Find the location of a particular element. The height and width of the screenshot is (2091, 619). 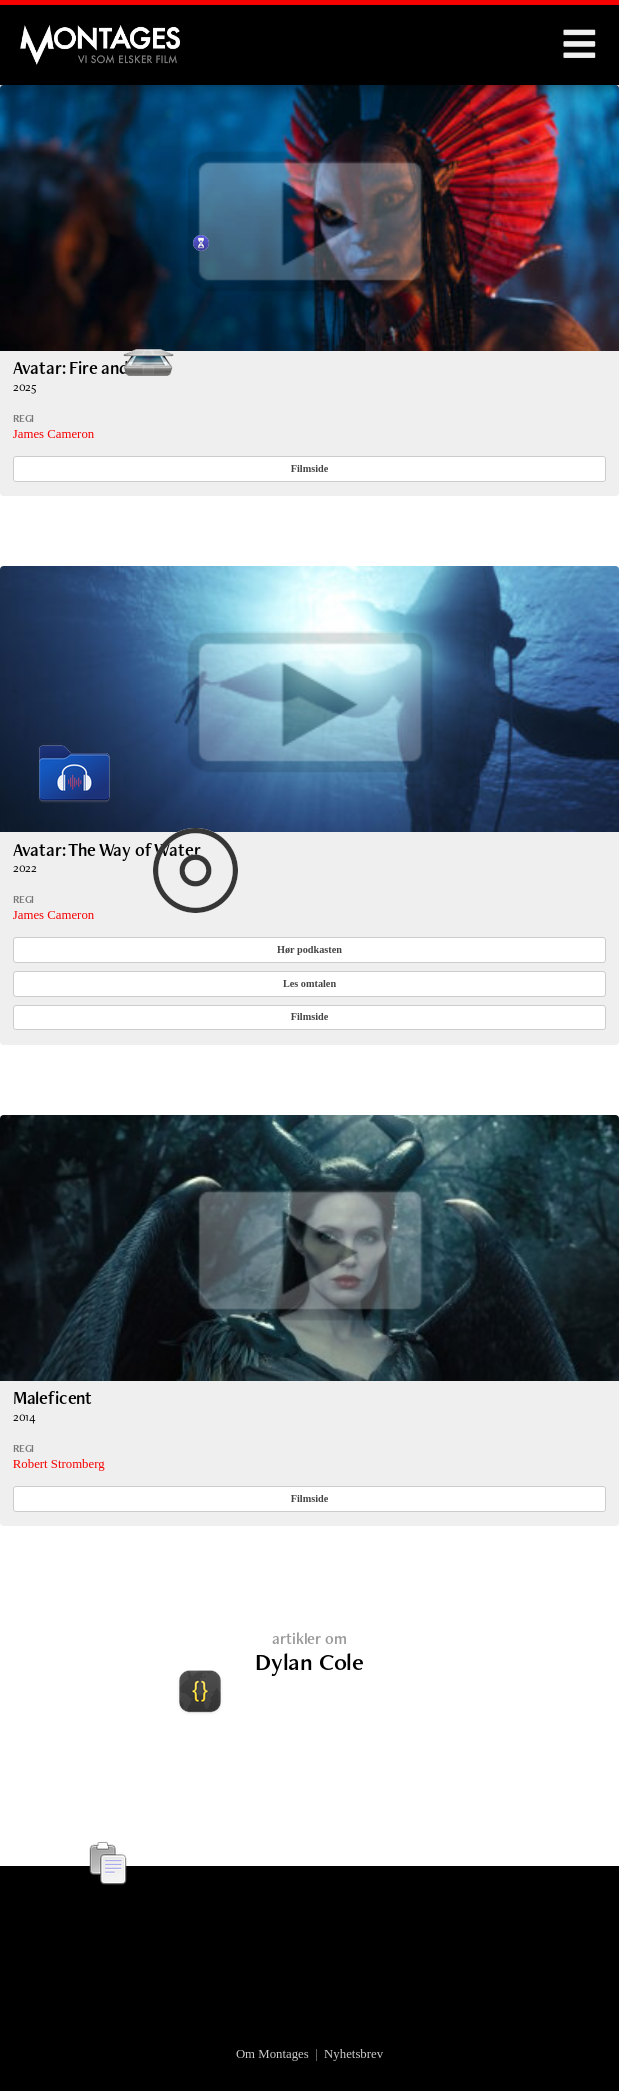

access stylesheet preferences for web browser is located at coordinates (200, 1692).